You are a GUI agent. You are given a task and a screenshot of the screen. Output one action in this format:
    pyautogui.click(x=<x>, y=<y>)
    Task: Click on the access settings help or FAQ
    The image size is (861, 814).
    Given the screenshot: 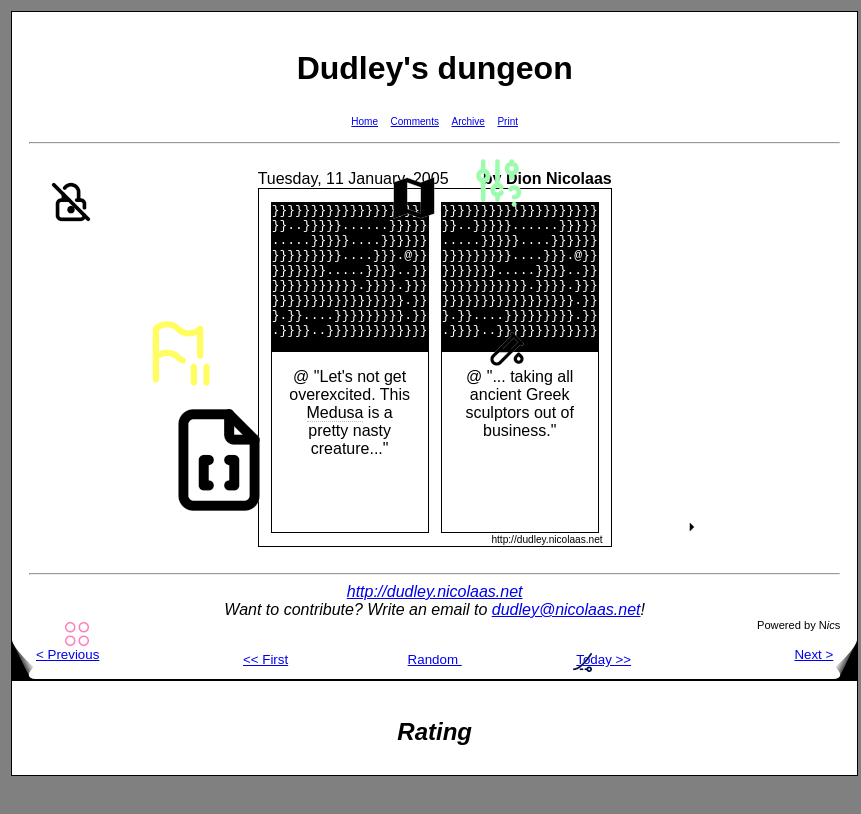 What is the action you would take?
    pyautogui.click(x=497, y=180)
    